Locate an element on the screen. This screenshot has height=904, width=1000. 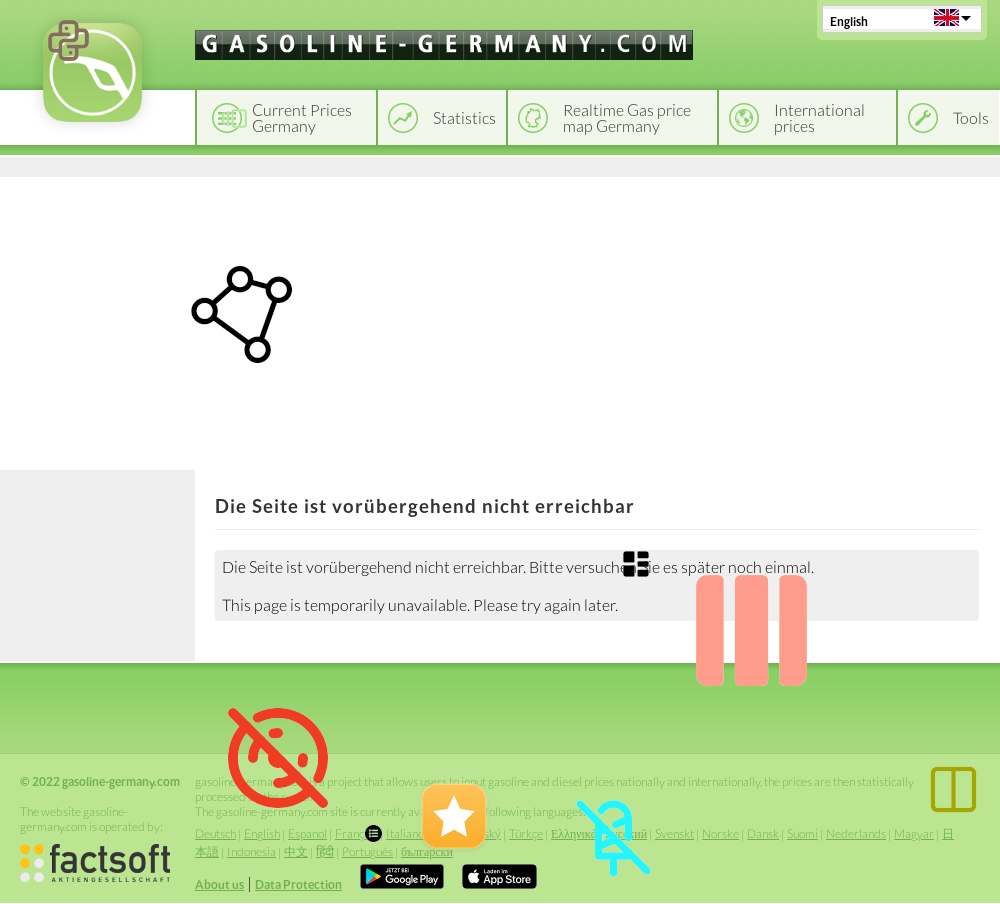
switch to column layout view is located at coordinates (953, 789).